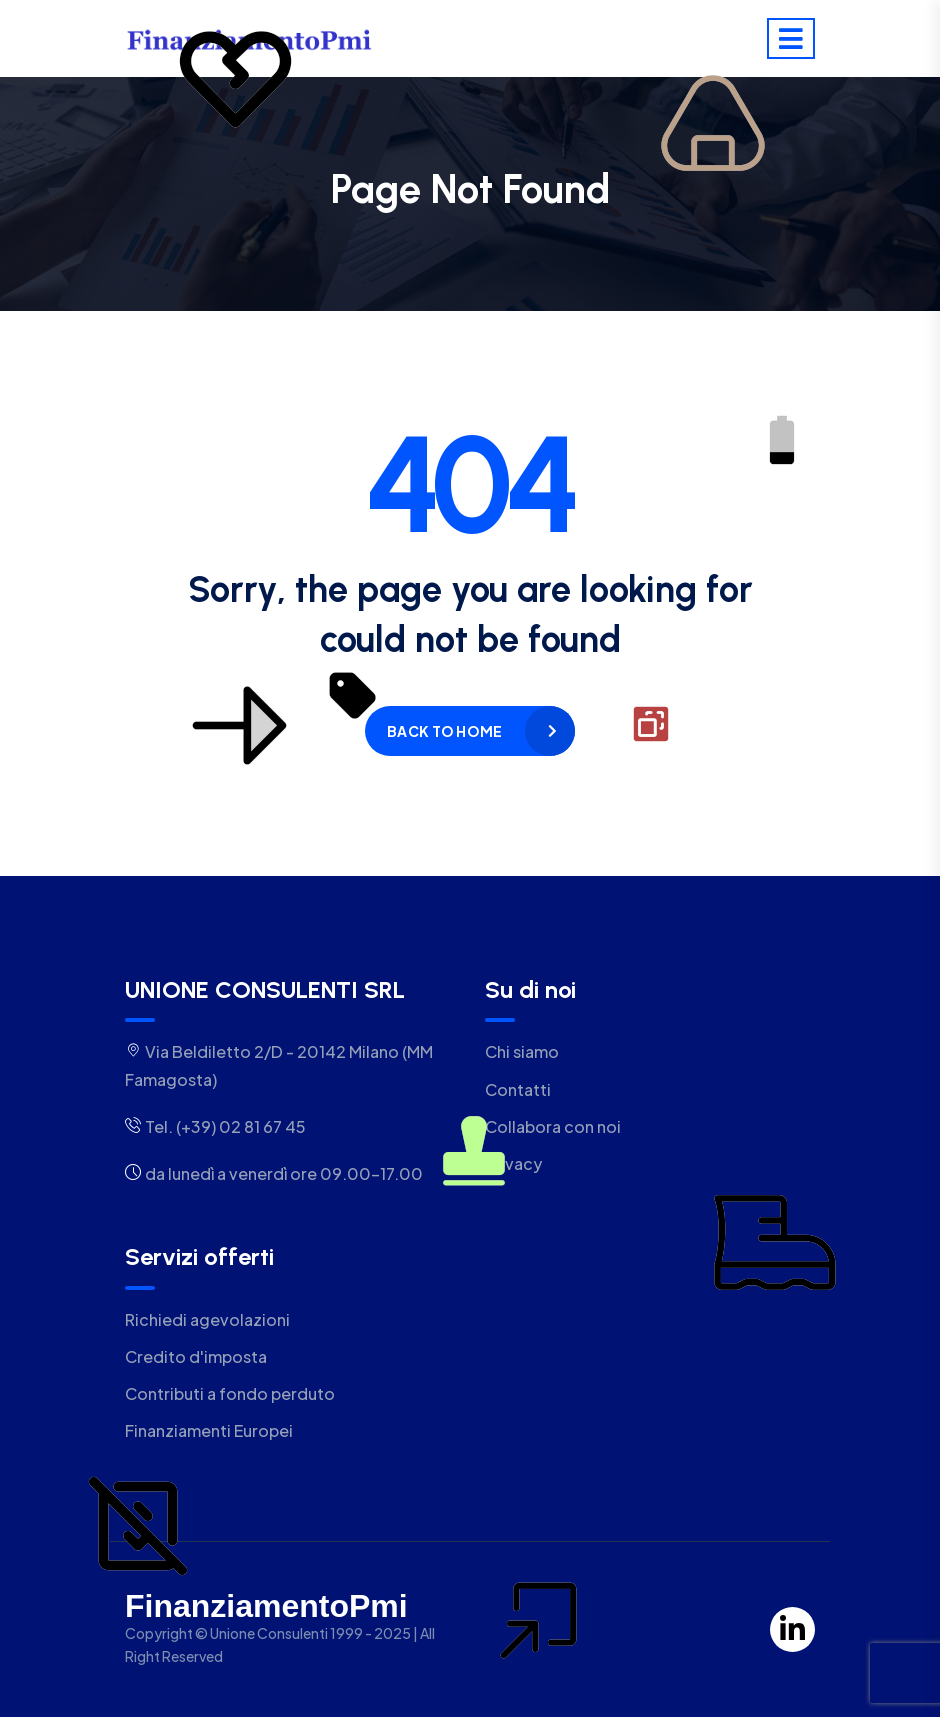 The width and height of the screenshot is (940, 1717). Describe the element at coordinates (713, 123) in the screenshot. I see `browse japanese food options` at that location.